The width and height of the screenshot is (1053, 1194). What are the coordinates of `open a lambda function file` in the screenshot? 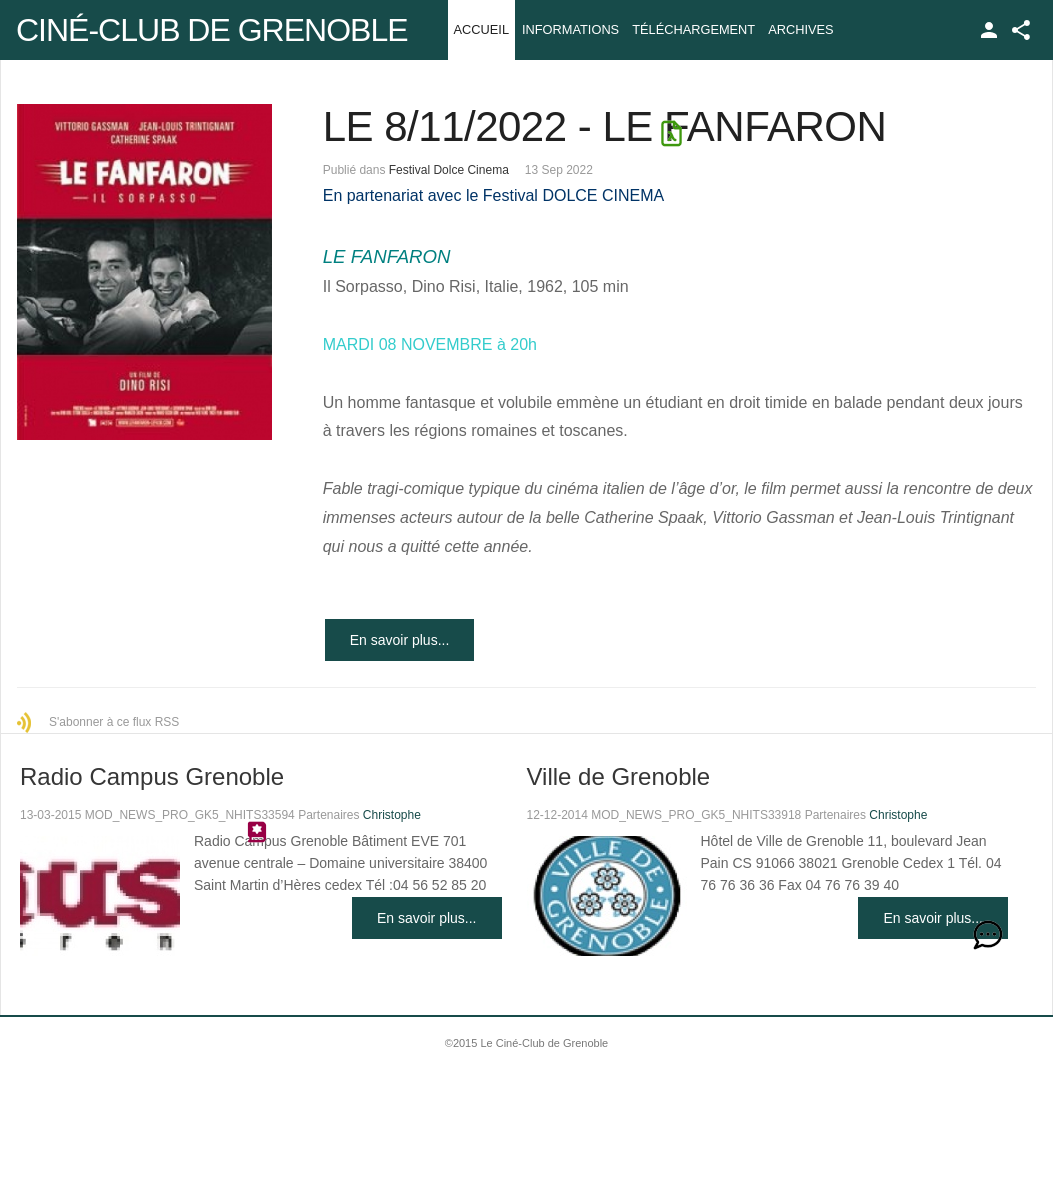 It's located at (671, 133).